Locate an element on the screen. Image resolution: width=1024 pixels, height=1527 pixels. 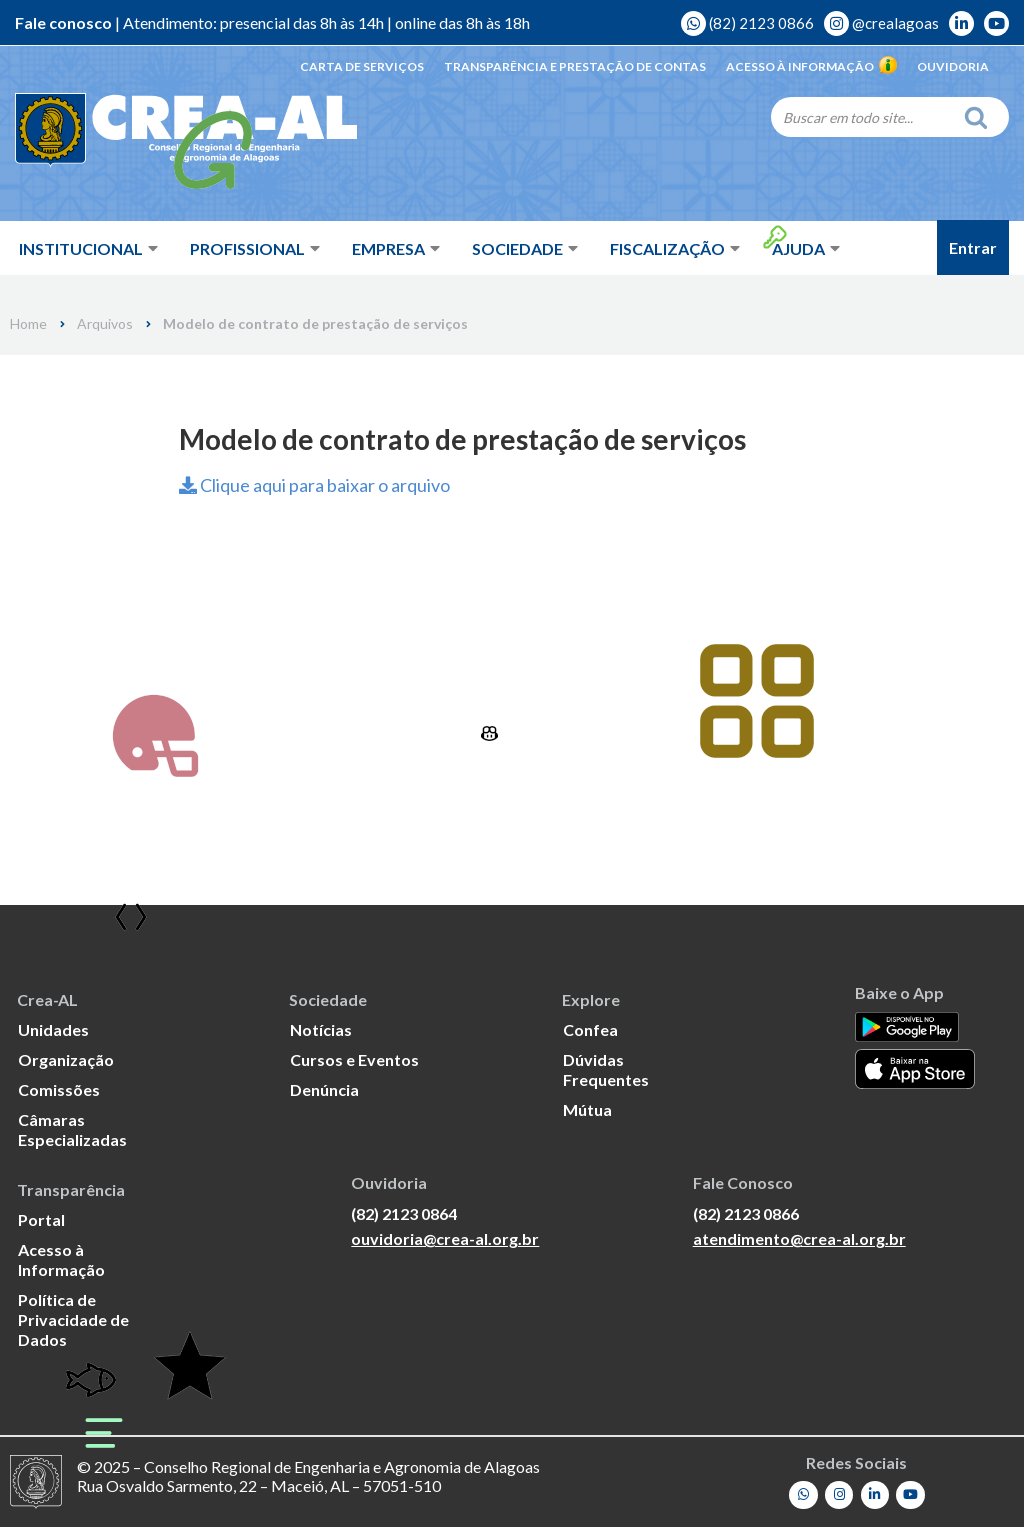
access football or sports content is located at coordinates (155, 737).